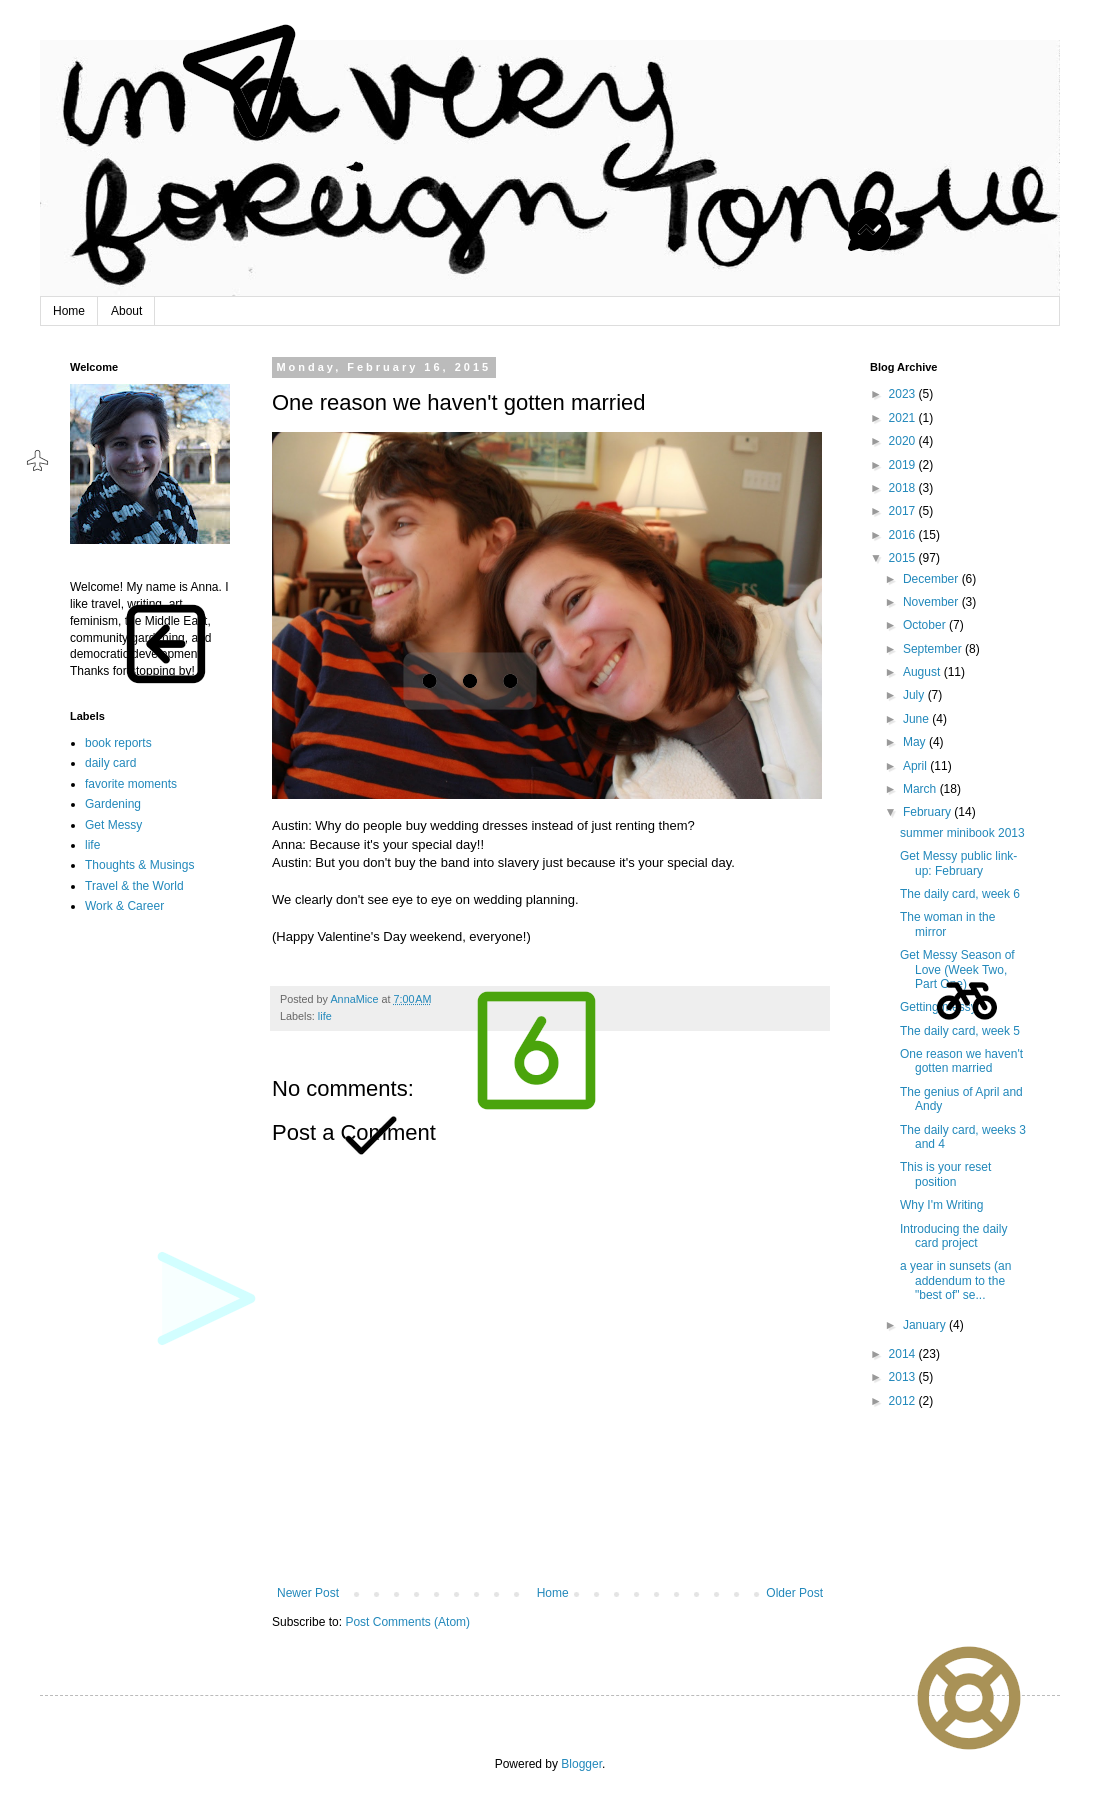 The image size is (1100, 1812). I want to click on select the number six, so click(536, 1050).